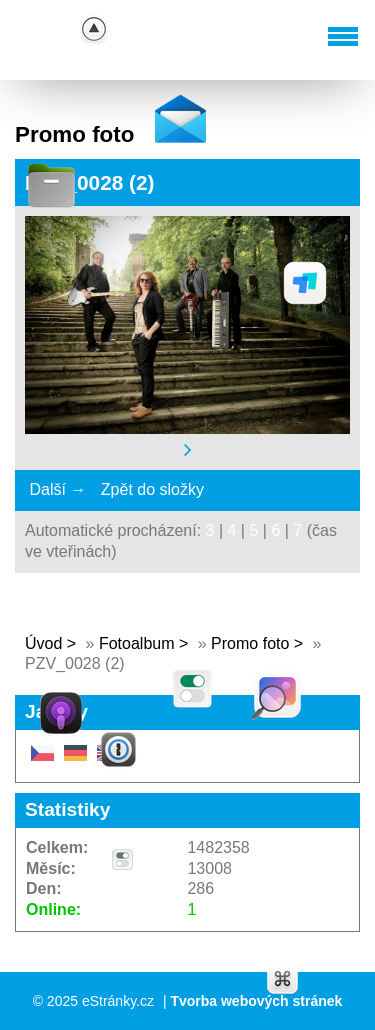  What do you see at coordinates (282, 978) in the screenshot?
I see `open onboard on-screen keyboard app` at bounding box center [282, 978].